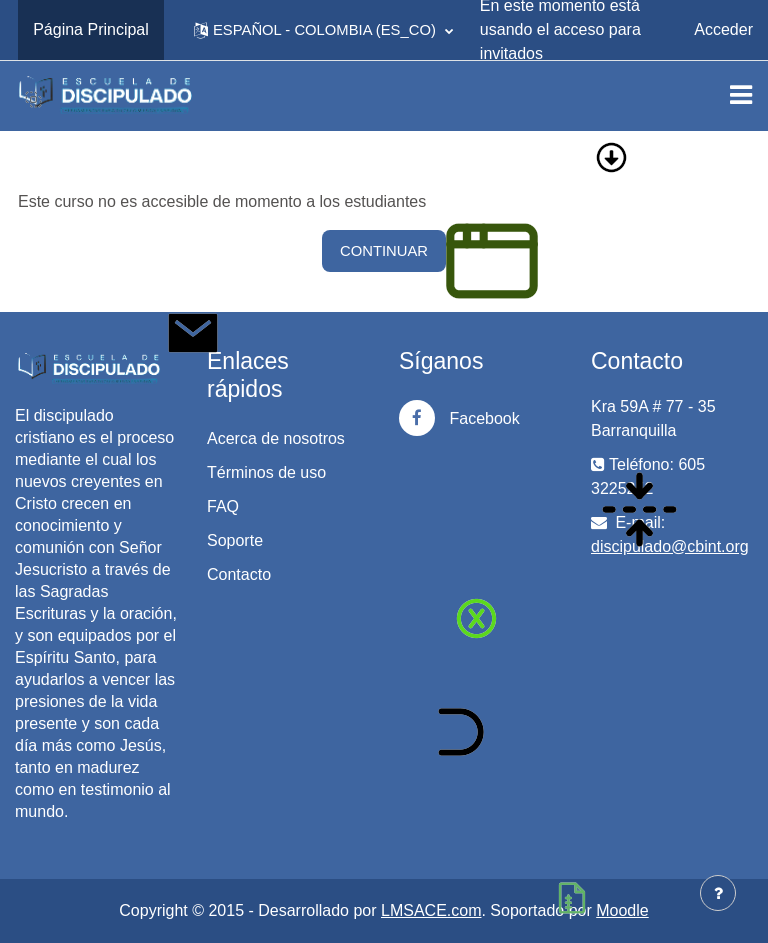 The height and width of the screenshot is (943, 768). Describe the element at coordinates (193, 333) in the screenshot. I see `open your email inbox` at that location.